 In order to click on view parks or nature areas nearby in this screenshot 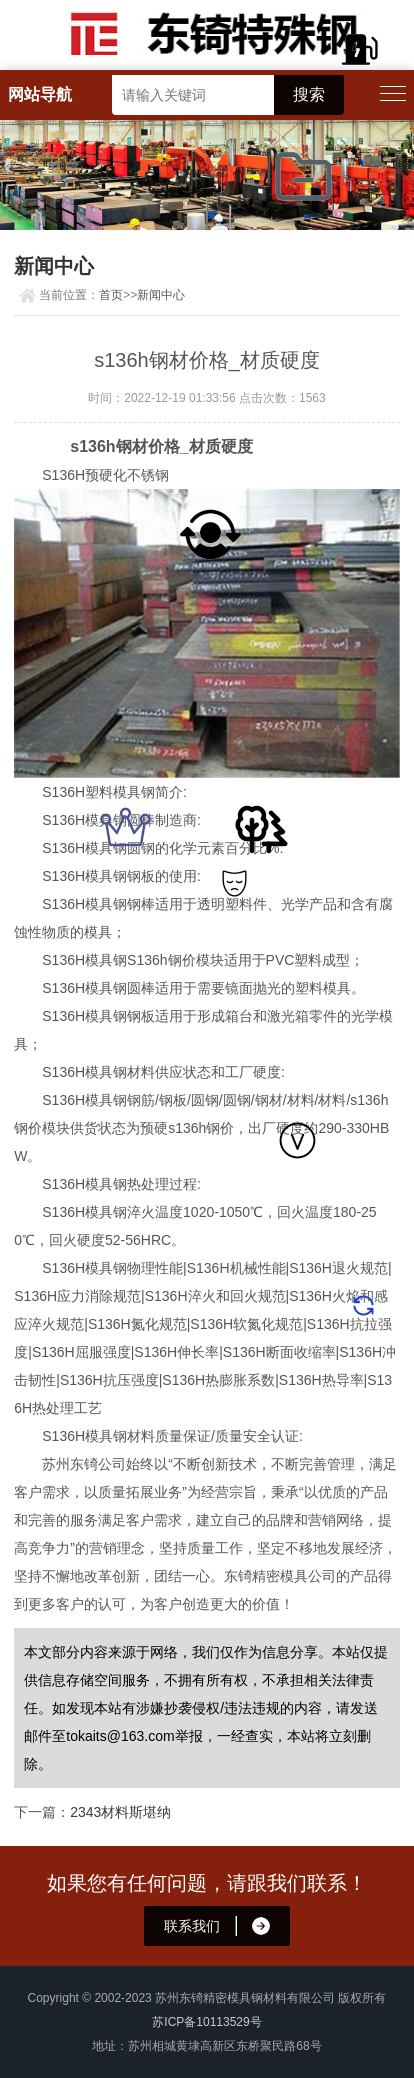, I will do `click(261, 829)`.